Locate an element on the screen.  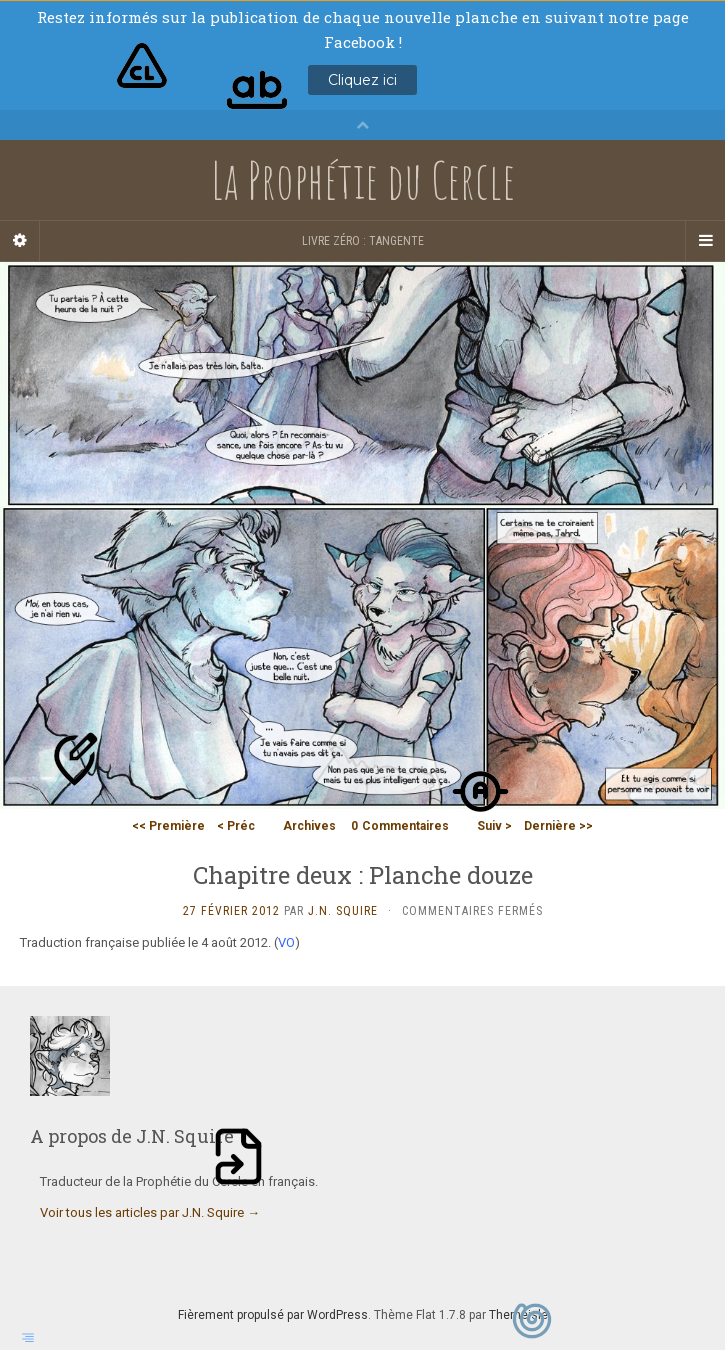
toggle whole word matching in search is located at coordinates (257, 87).